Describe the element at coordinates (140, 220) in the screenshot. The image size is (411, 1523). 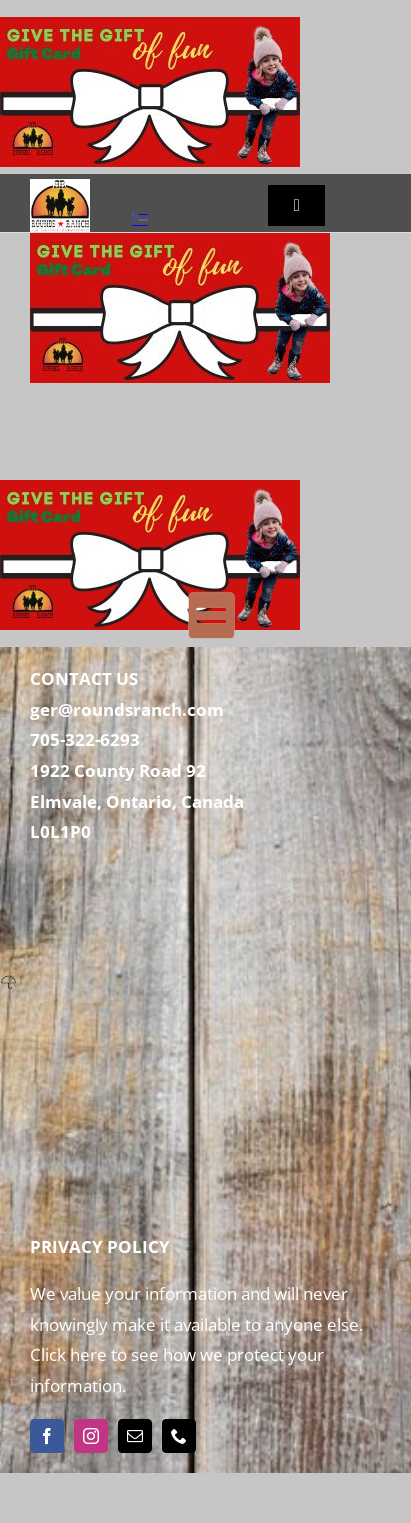
I see `increase text indent level` at that location.